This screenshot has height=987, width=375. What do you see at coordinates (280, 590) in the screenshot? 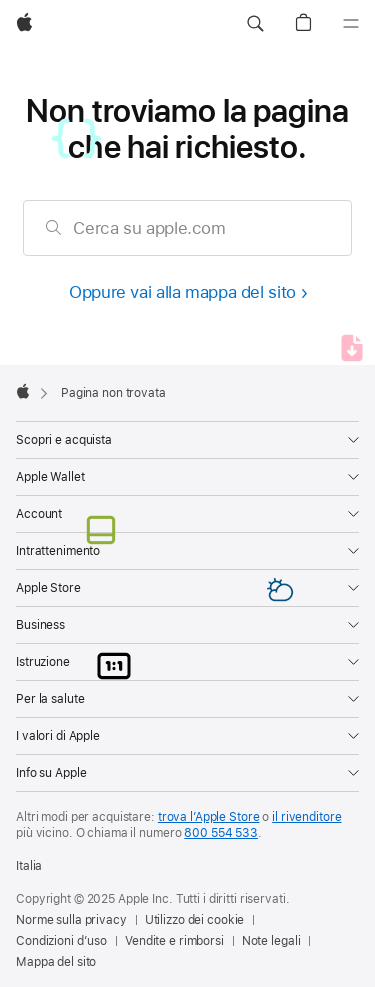
I see `view current weather conditions` at bounding box center [280, 590].